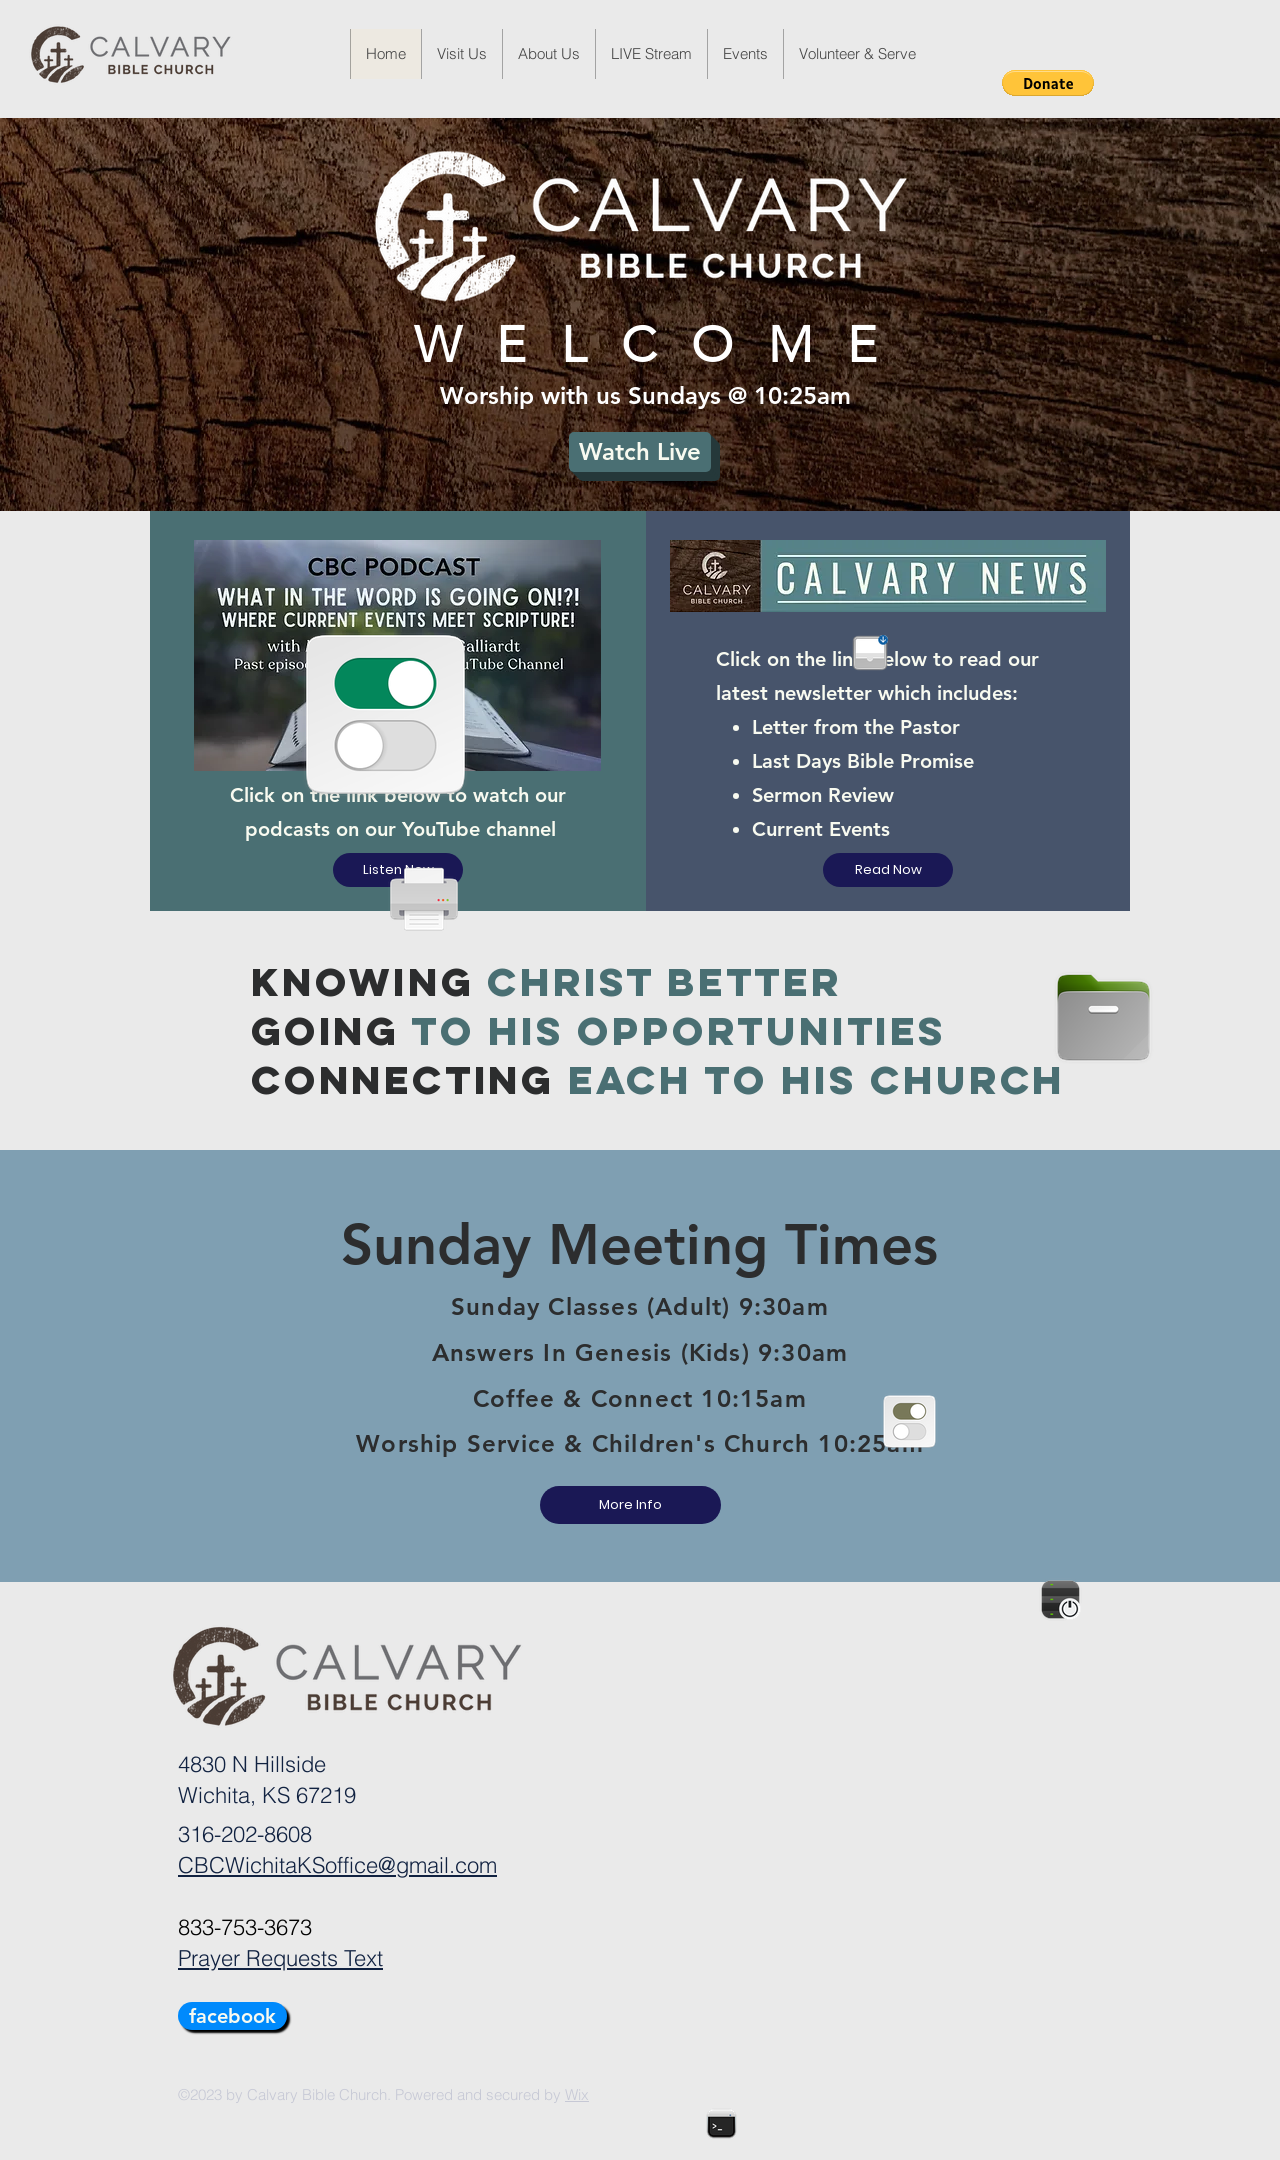 The image size is (1280, 2160). Describe the element at coordinates (870, 653) in the screenshot. I see `open your email inbox` at that location.